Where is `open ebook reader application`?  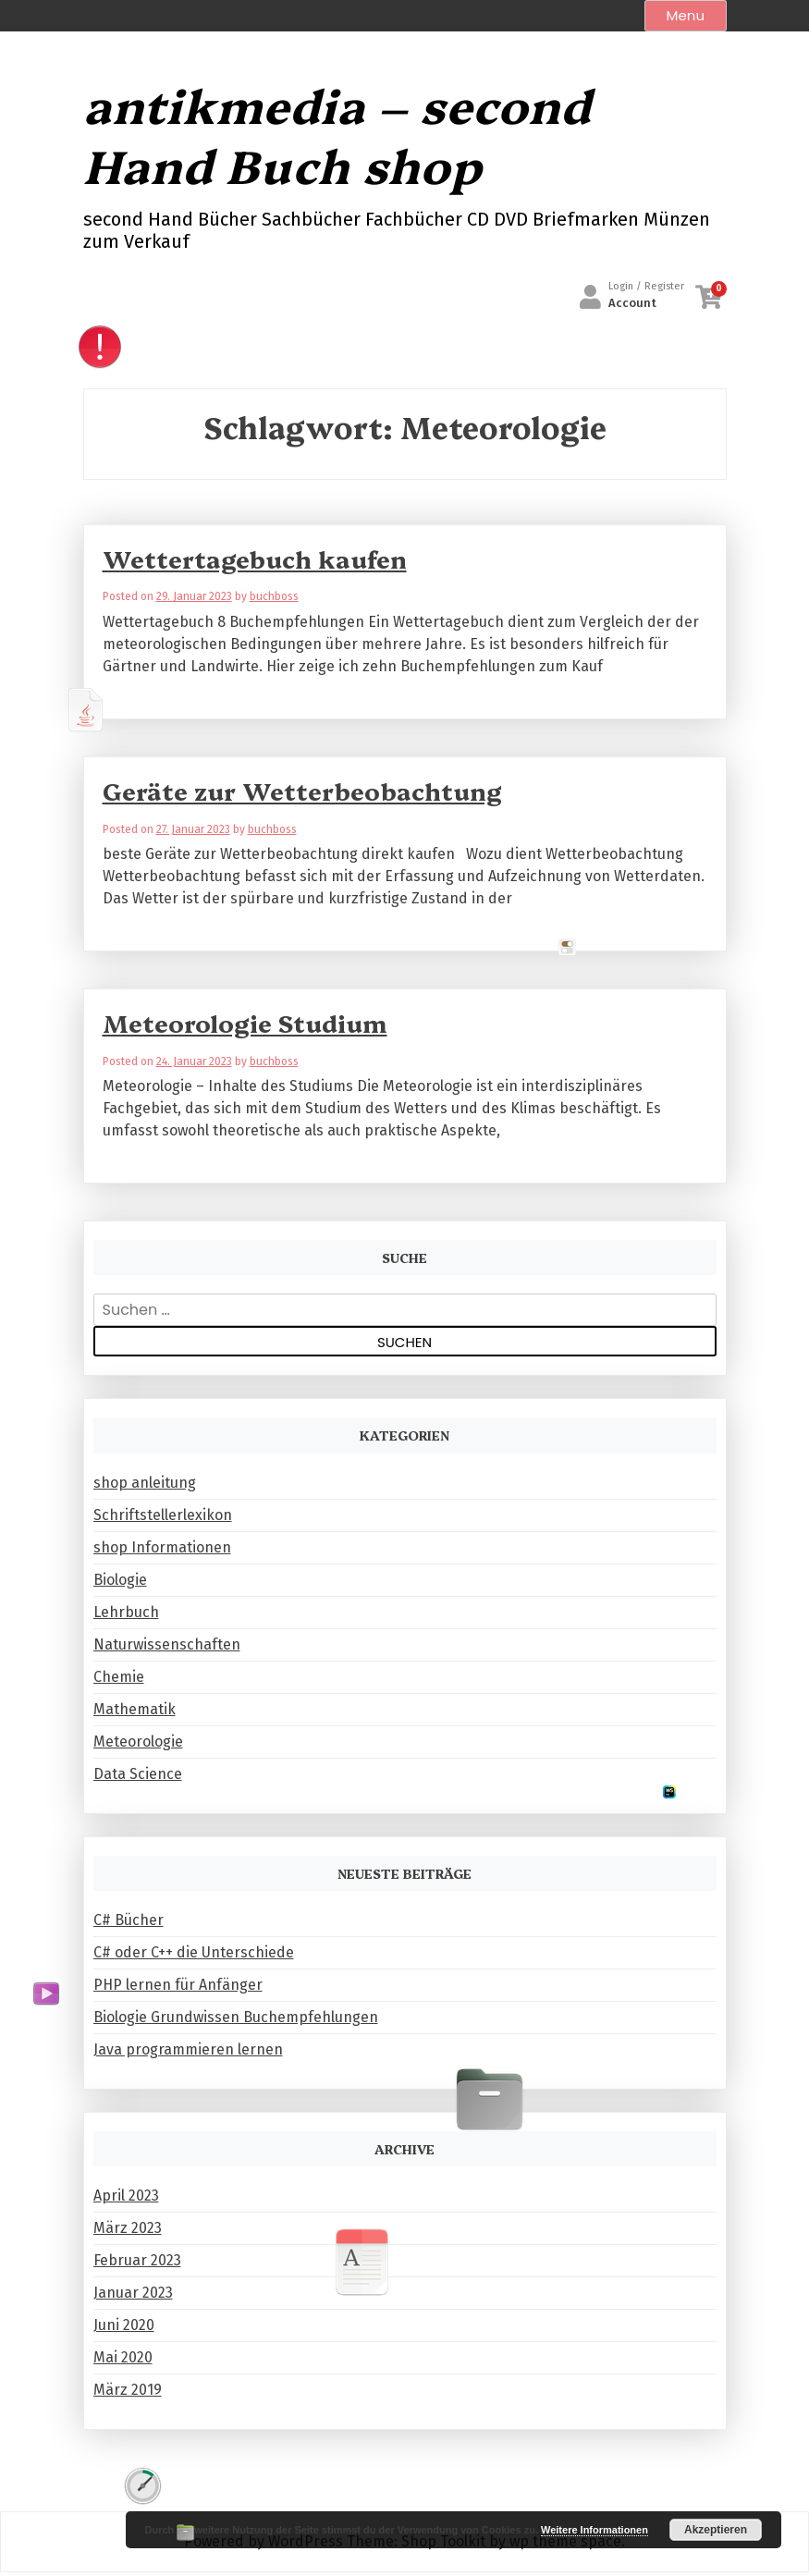 open ebook reader application is located at coordinates (362, 2262).